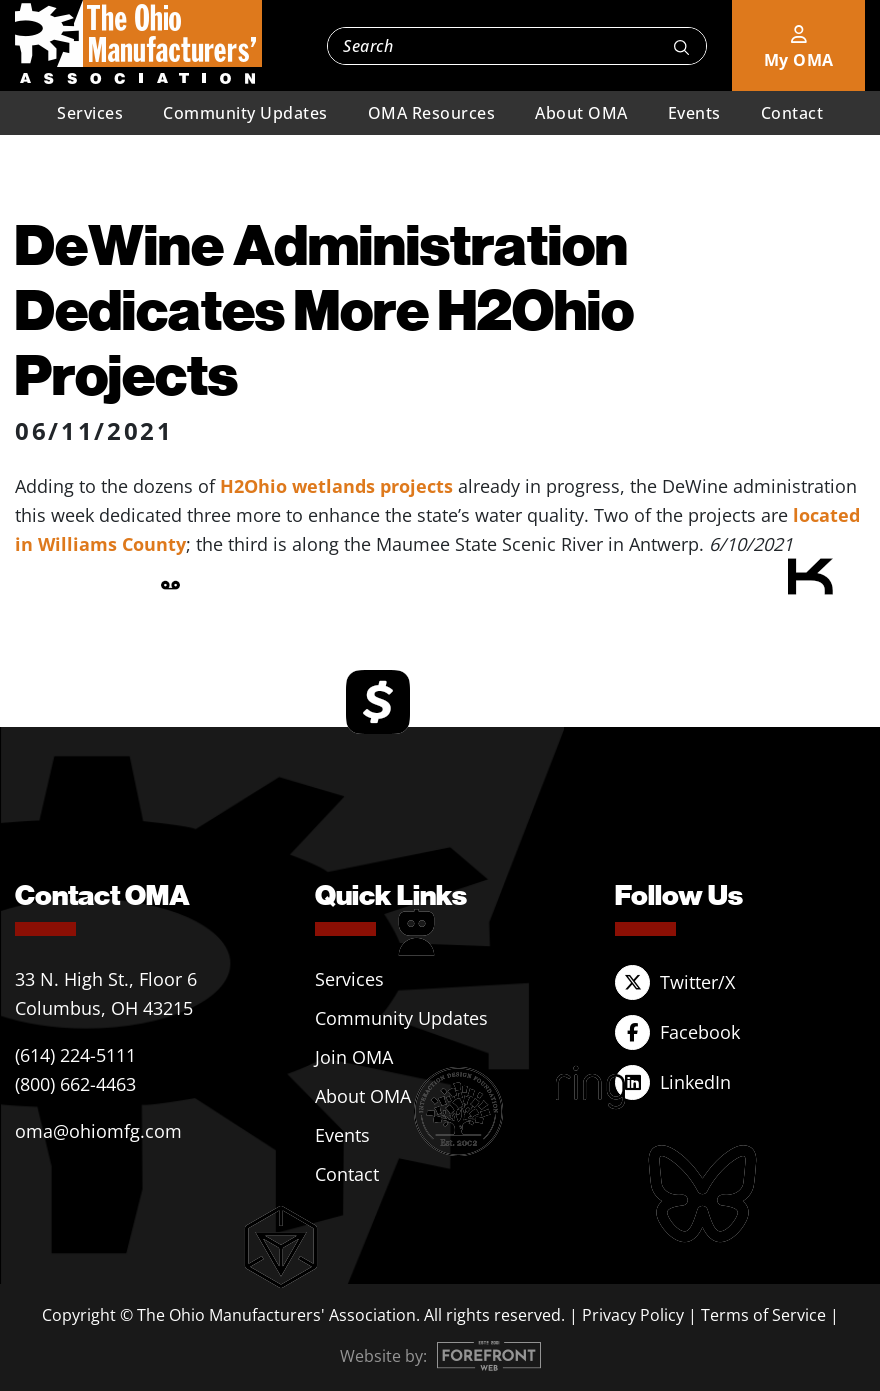 Image resolution: width=880 pixels, height=1391 pixels. Describe the element at coordinates (281, 1247) in the screenshot. I see `open the Ingress app` at that location.